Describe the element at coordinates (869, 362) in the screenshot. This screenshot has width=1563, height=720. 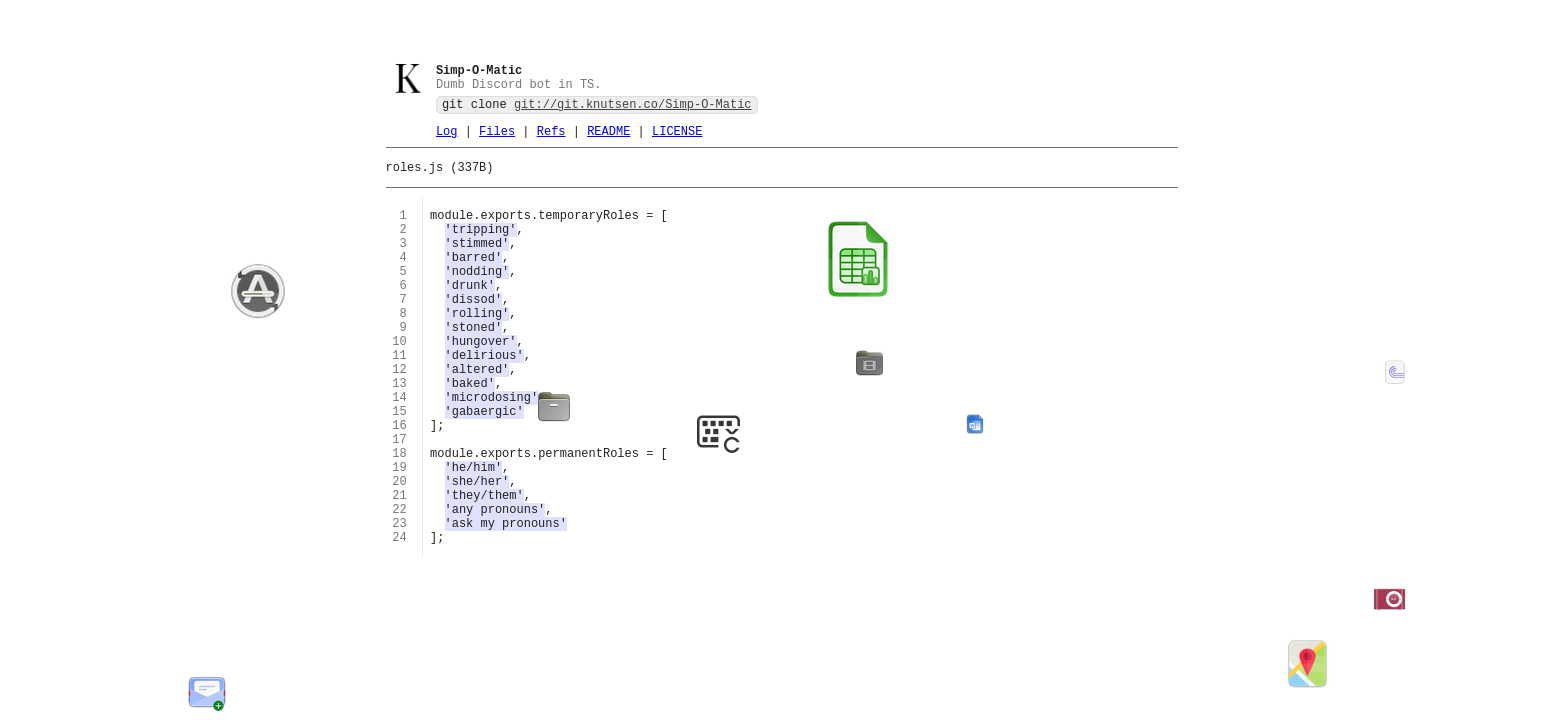
I see `open videos folder` at that location.